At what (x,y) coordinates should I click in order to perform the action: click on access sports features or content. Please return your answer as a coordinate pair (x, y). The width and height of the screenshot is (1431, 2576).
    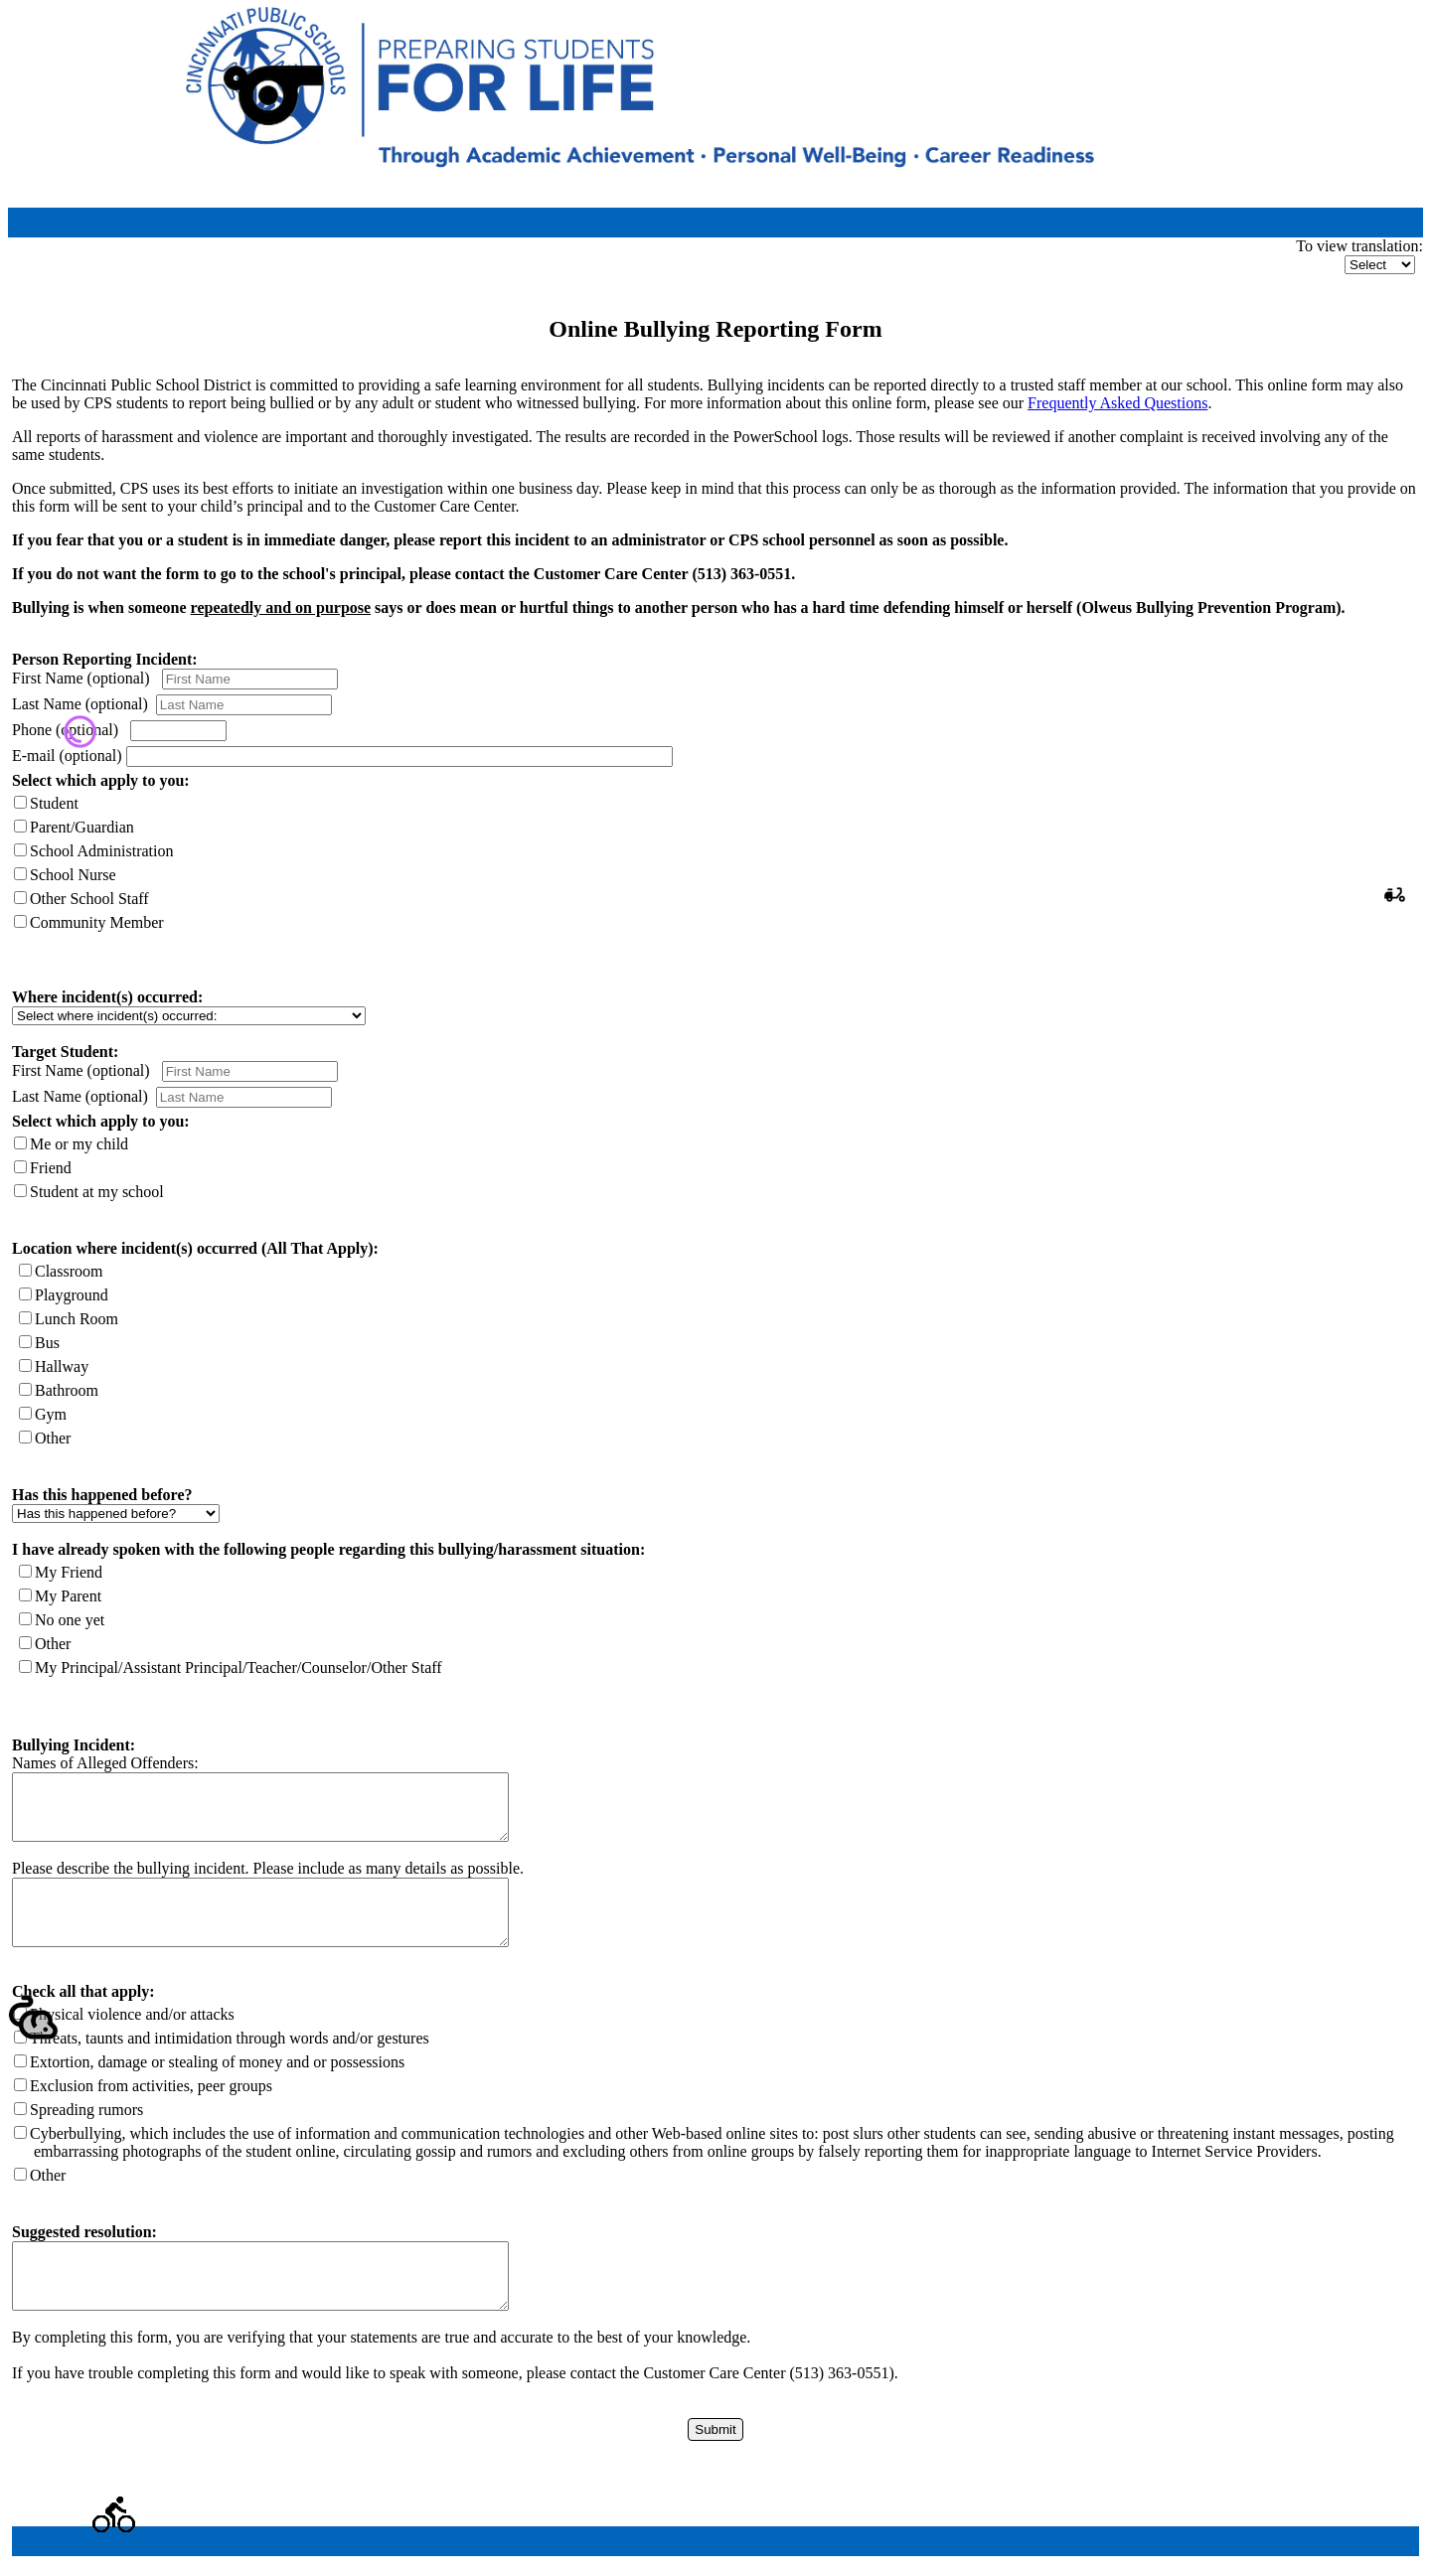
    Looking at the image, I should click on (273, 95).